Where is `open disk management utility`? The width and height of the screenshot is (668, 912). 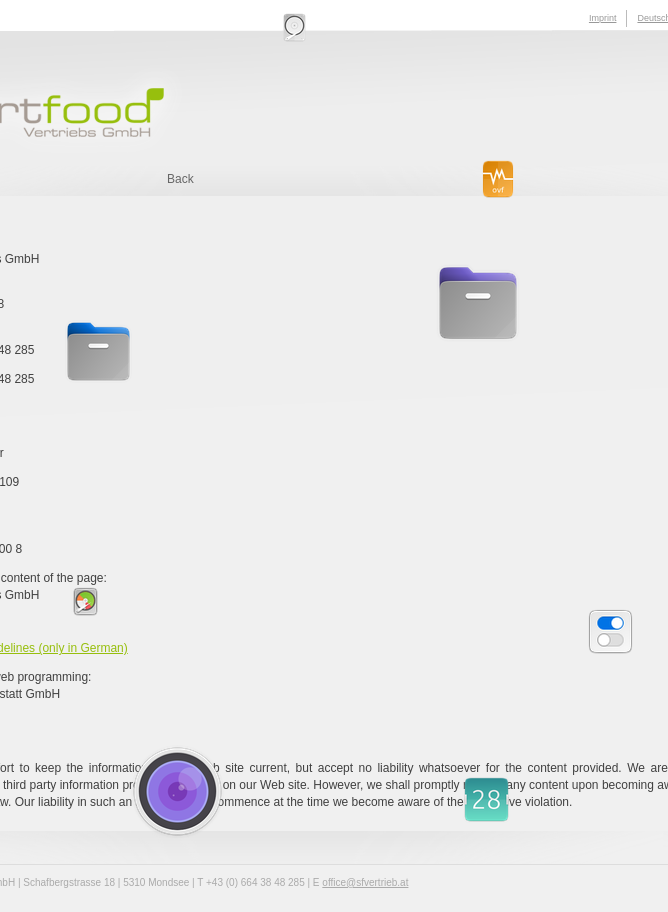 open disk management utility is located at coordinates (294, 27).